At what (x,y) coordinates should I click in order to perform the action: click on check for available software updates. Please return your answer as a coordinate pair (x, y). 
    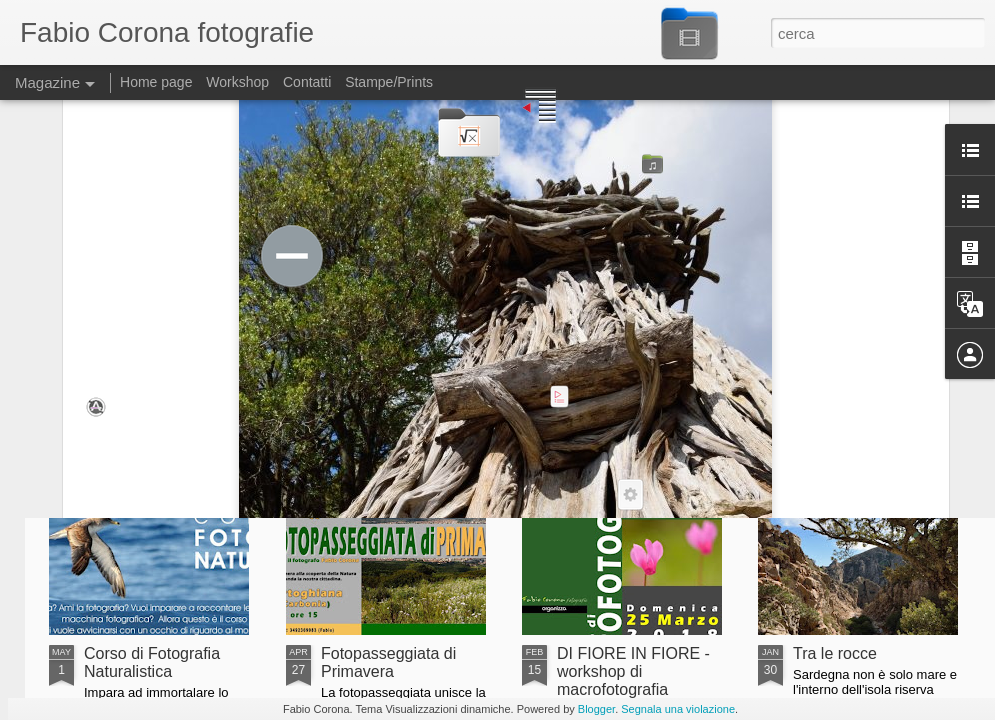
    Looking at the image, I should click on (96, 407).